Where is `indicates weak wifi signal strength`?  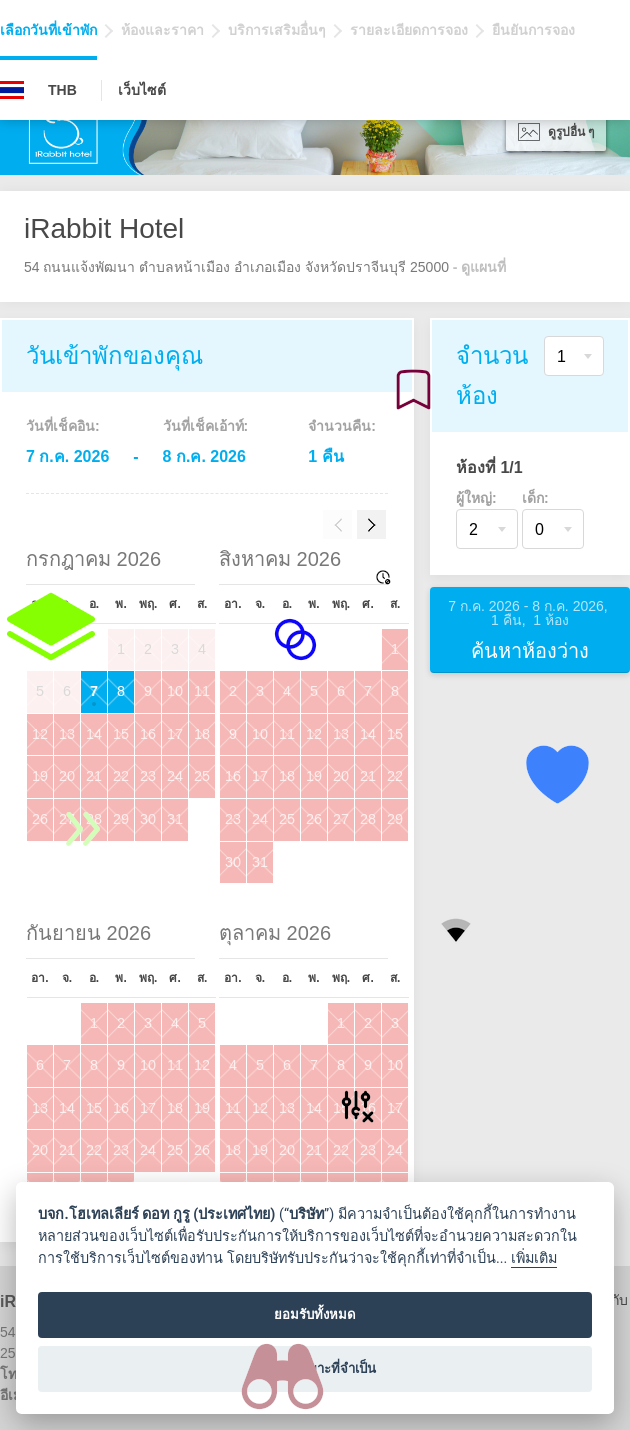 indicates weak wifi signal strength is located at coordinates (456, 930).